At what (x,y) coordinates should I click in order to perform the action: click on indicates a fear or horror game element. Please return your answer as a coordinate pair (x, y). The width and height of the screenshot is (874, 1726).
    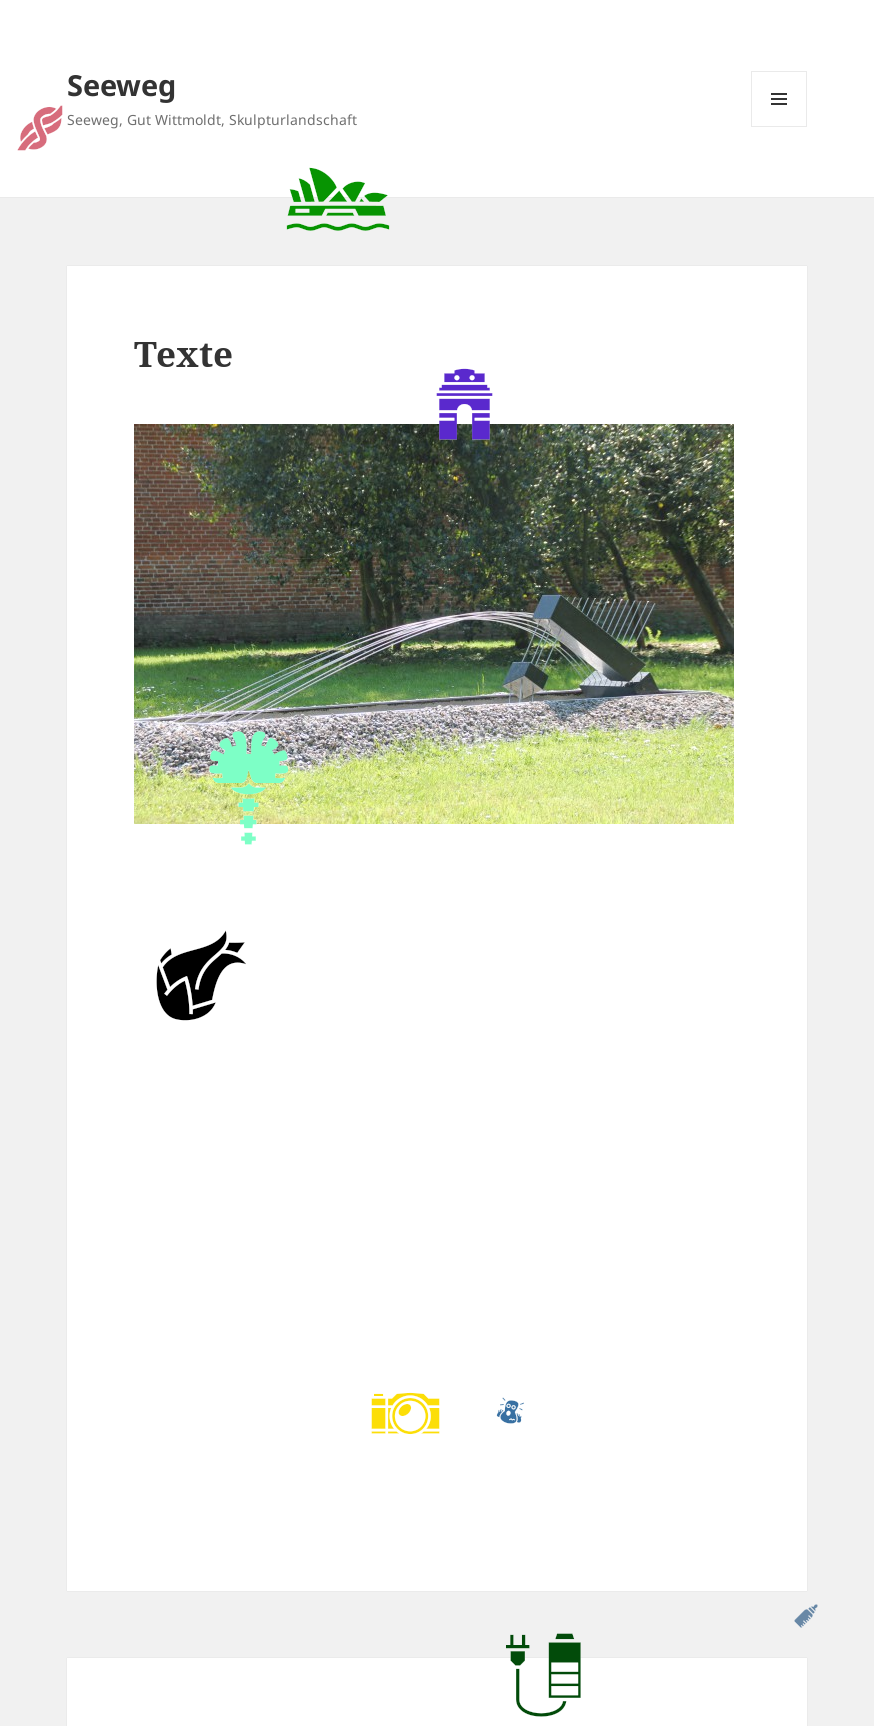
    Looking at the image, I should click on (510, 1411).